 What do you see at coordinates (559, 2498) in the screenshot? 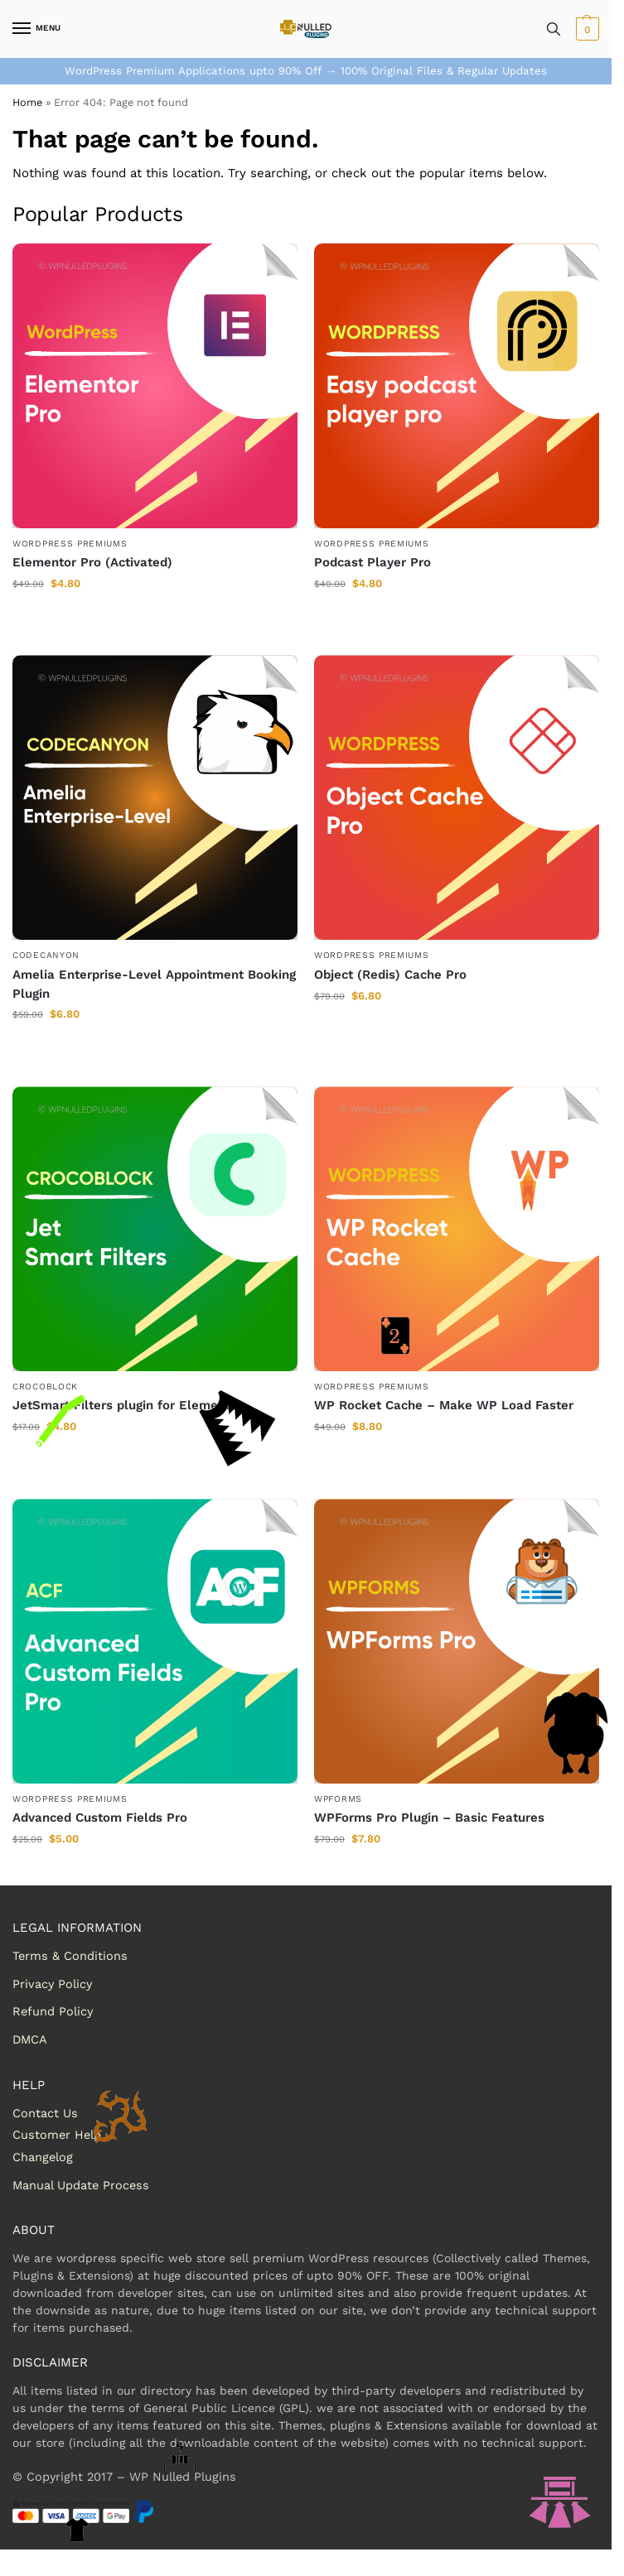
I see `launch an assault on enemy fortification` at bounding box center [559, 2498].